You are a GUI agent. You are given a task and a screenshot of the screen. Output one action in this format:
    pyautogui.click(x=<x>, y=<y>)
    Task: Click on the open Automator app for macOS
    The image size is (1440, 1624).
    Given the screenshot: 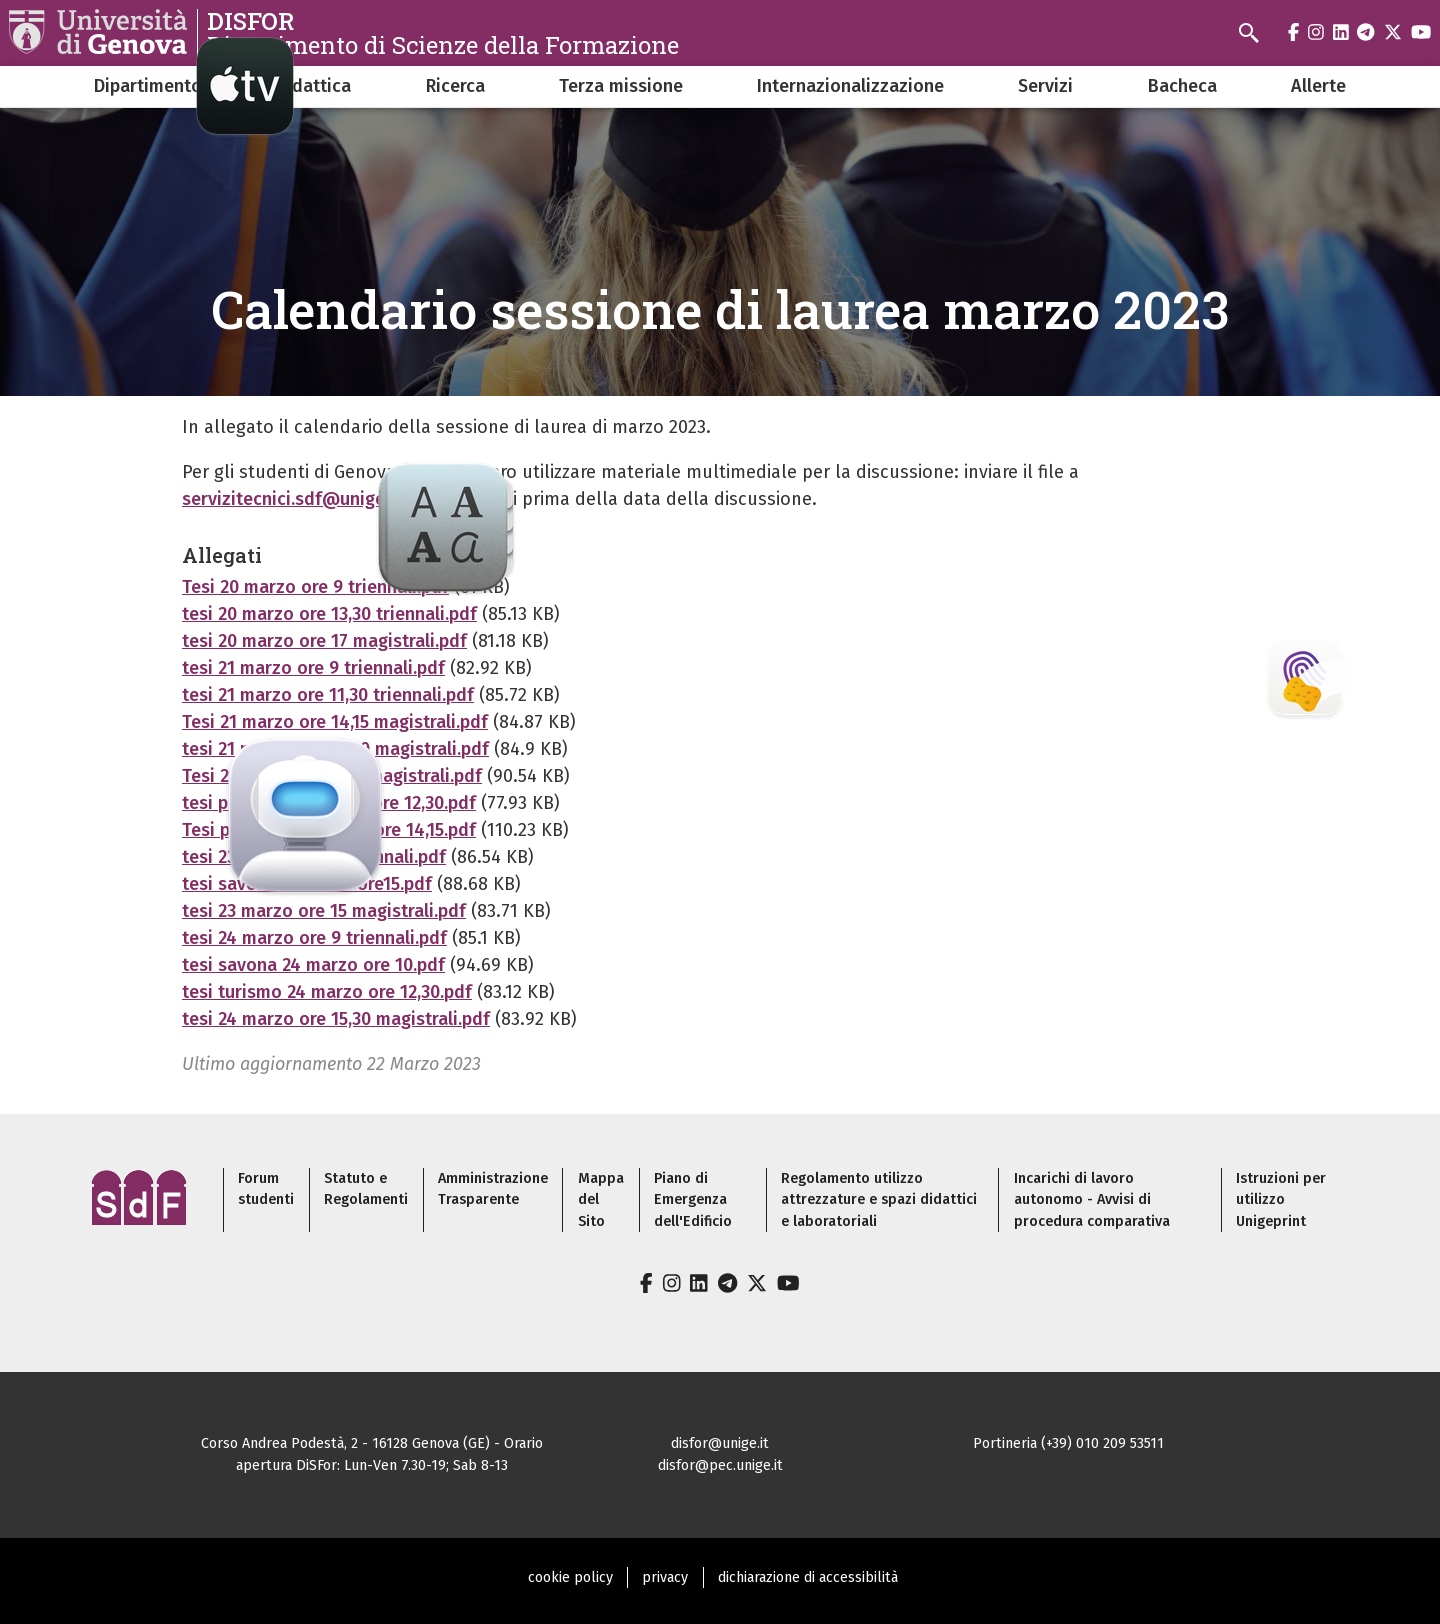 What is the action you would take?
    pyautogui.click(x=305, y=815)
    